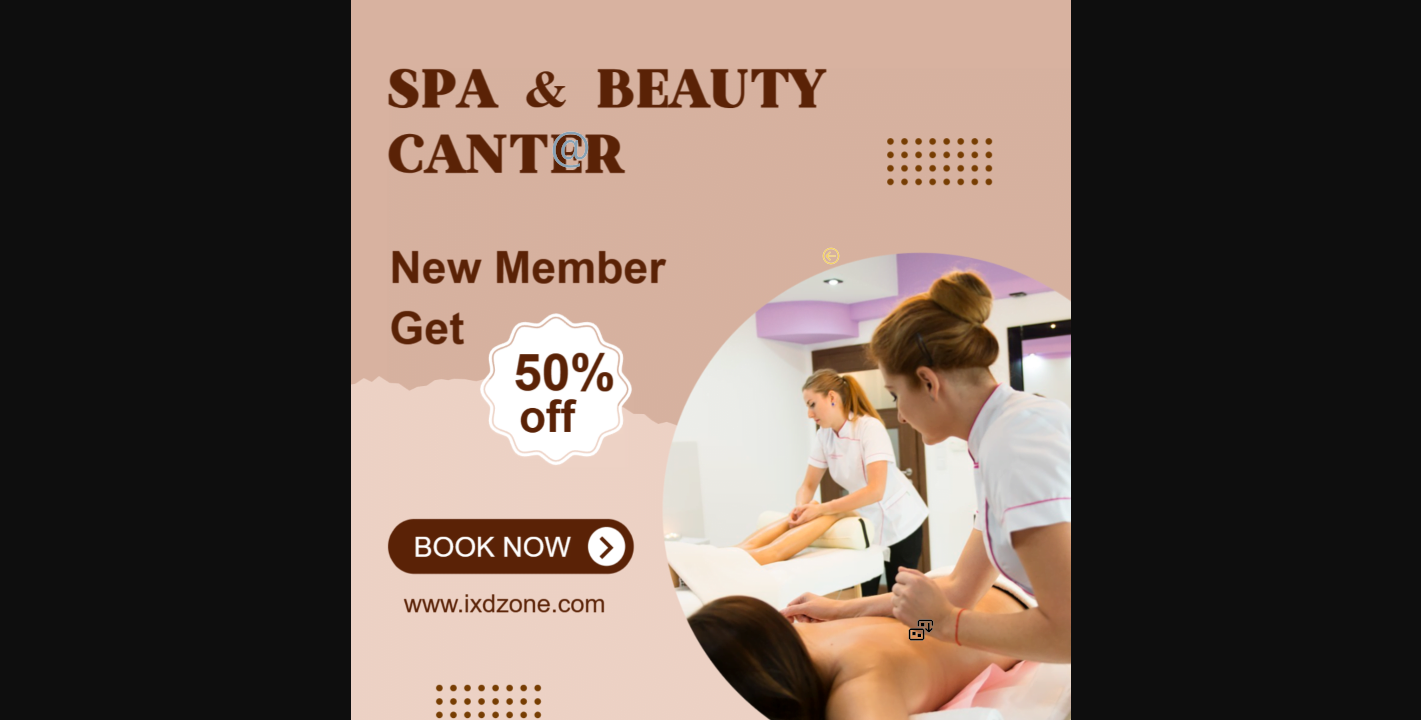 The width and height of the screenshot is (1421, 720). What do you see at coordinates (831, 256) in the screenshot?
I see `go back to the previous page` at bounding box center [831, 256].